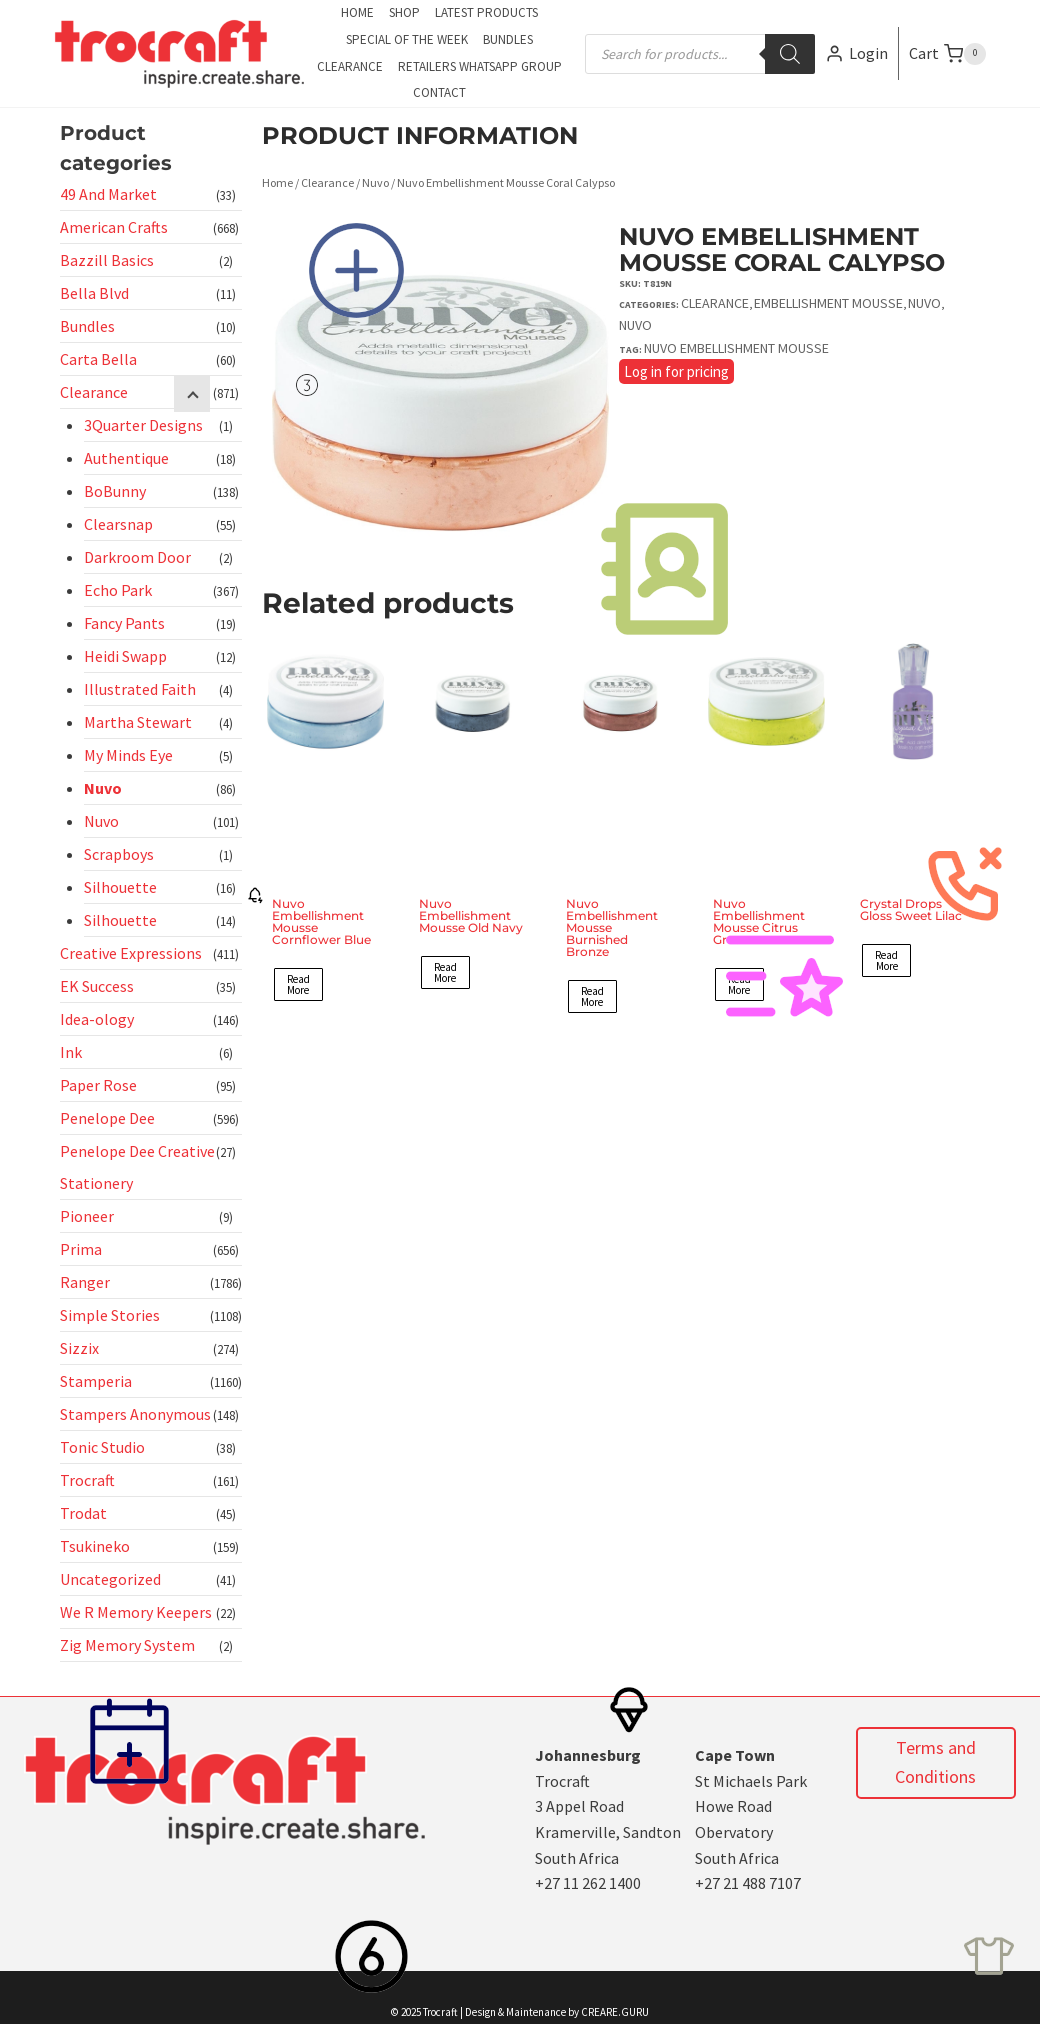 This screenshot has width=1040, height=2024. I want to click on browse dessert or ice cream options, so click(629, 1709).